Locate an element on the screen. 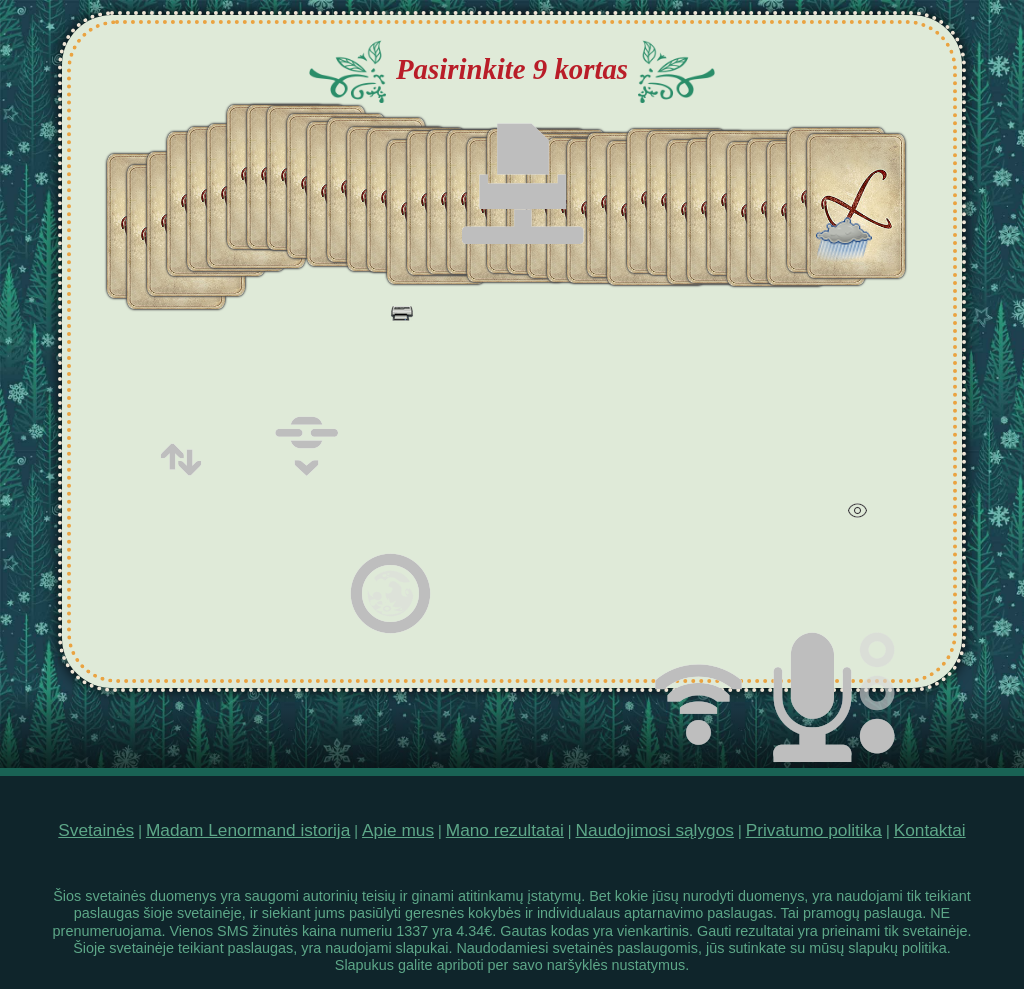 This screenshot has width=1024, height=989. indicates rainy weather conditions is located at coordinates (844, 235).